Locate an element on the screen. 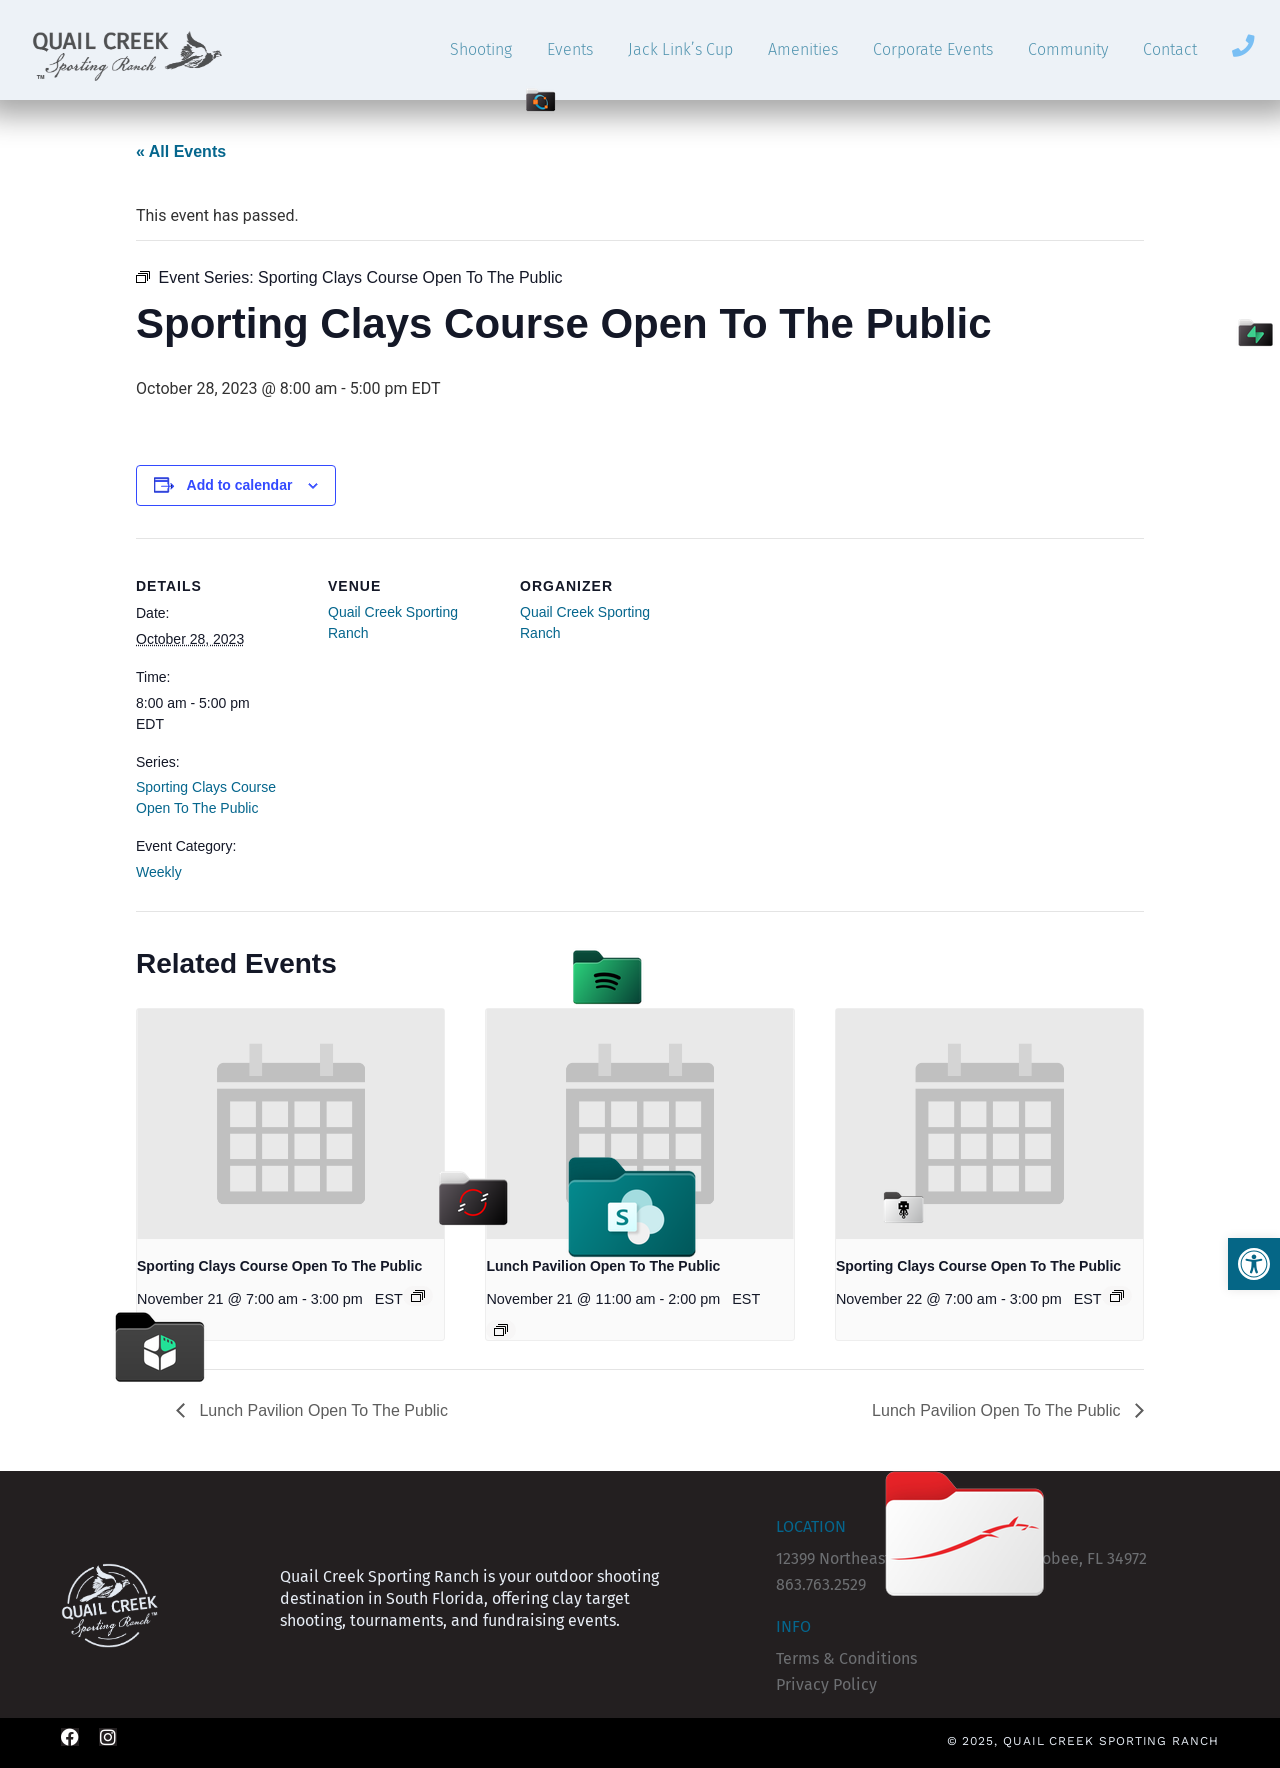 Image resolution: width=1280 pixels, height=1768 pixels. open microsoft sharepoint folder is located at coordinates (631, 1210).